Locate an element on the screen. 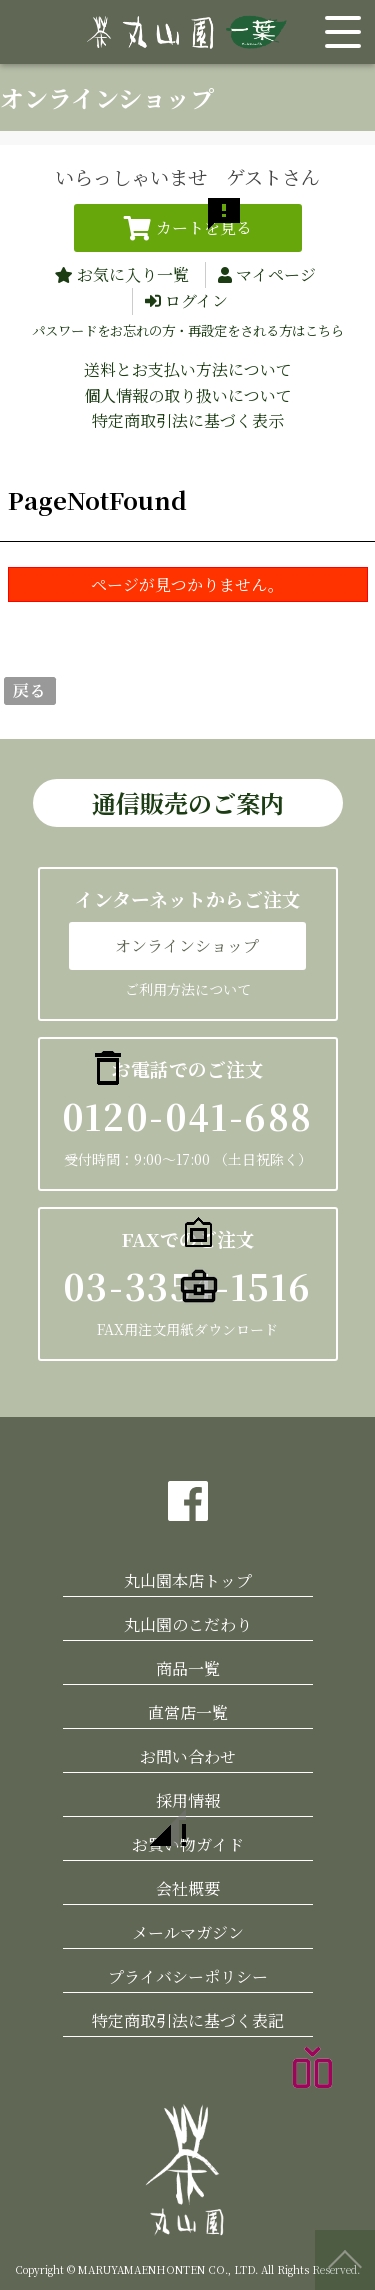 Image resolution: width=375 pixels, height=2290 pixels. add a frame or border to an image is located at coordinates (198, 1233).